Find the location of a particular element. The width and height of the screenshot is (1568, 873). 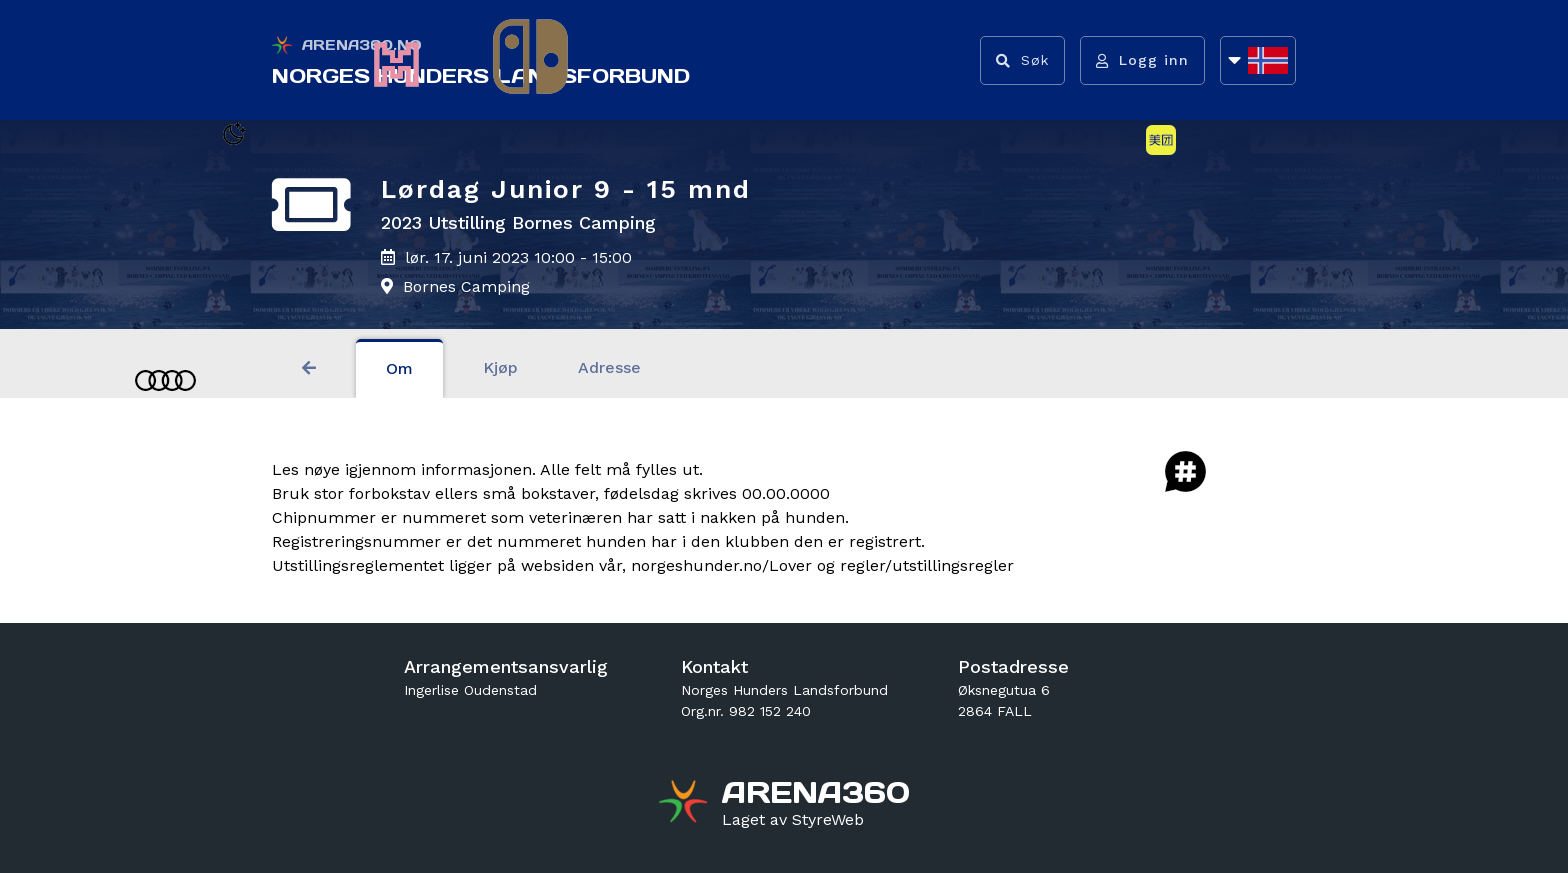

mixtral AI model logo is located at coordinates (396, 64).